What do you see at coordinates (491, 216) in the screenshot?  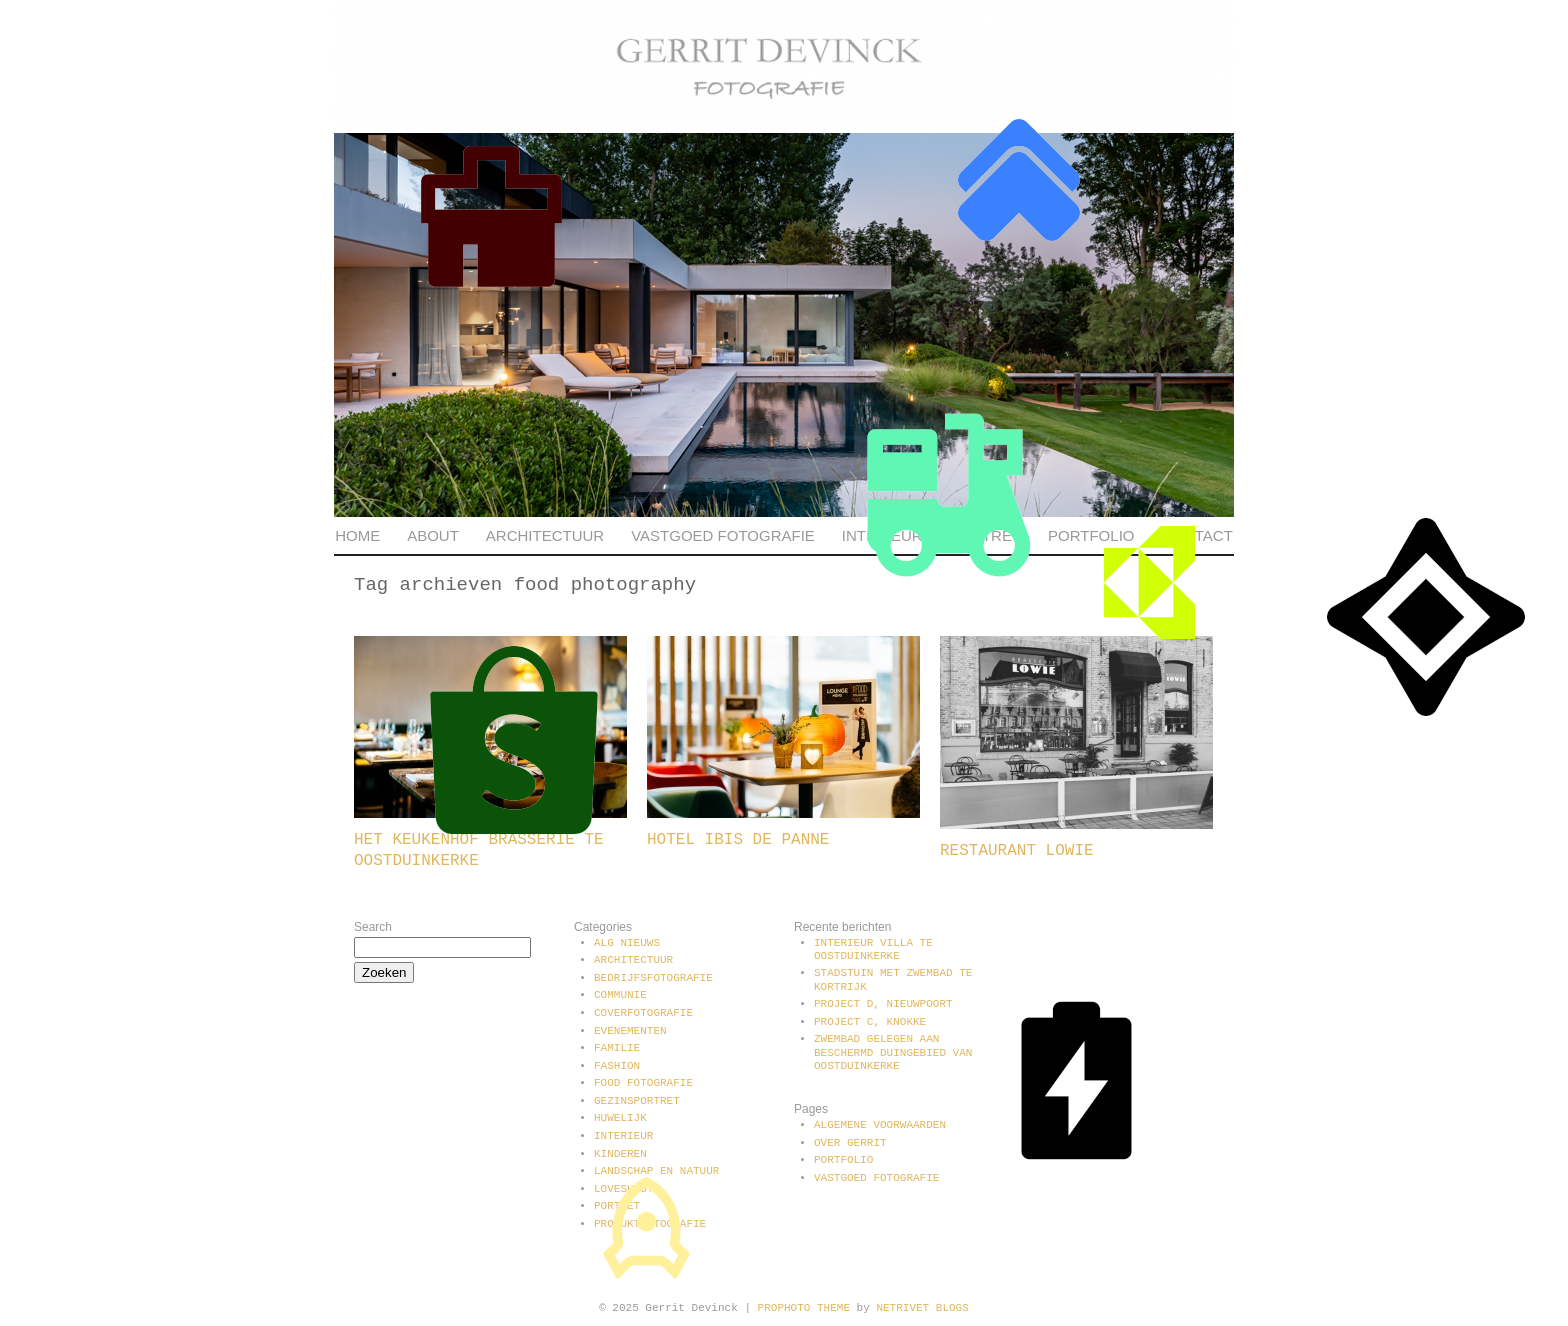 I see `access brush or painting tools` at bounding box center [491, 216].